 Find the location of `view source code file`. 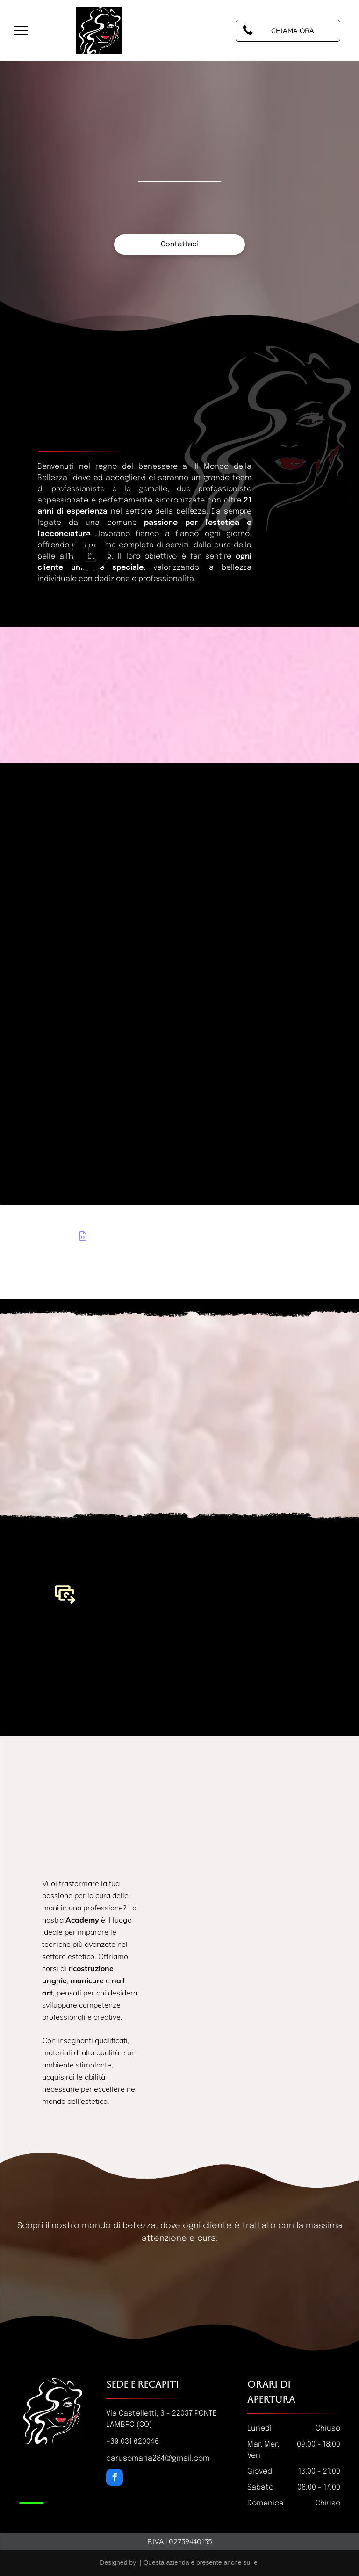

view source code file is located at coordinates (83, 1236).